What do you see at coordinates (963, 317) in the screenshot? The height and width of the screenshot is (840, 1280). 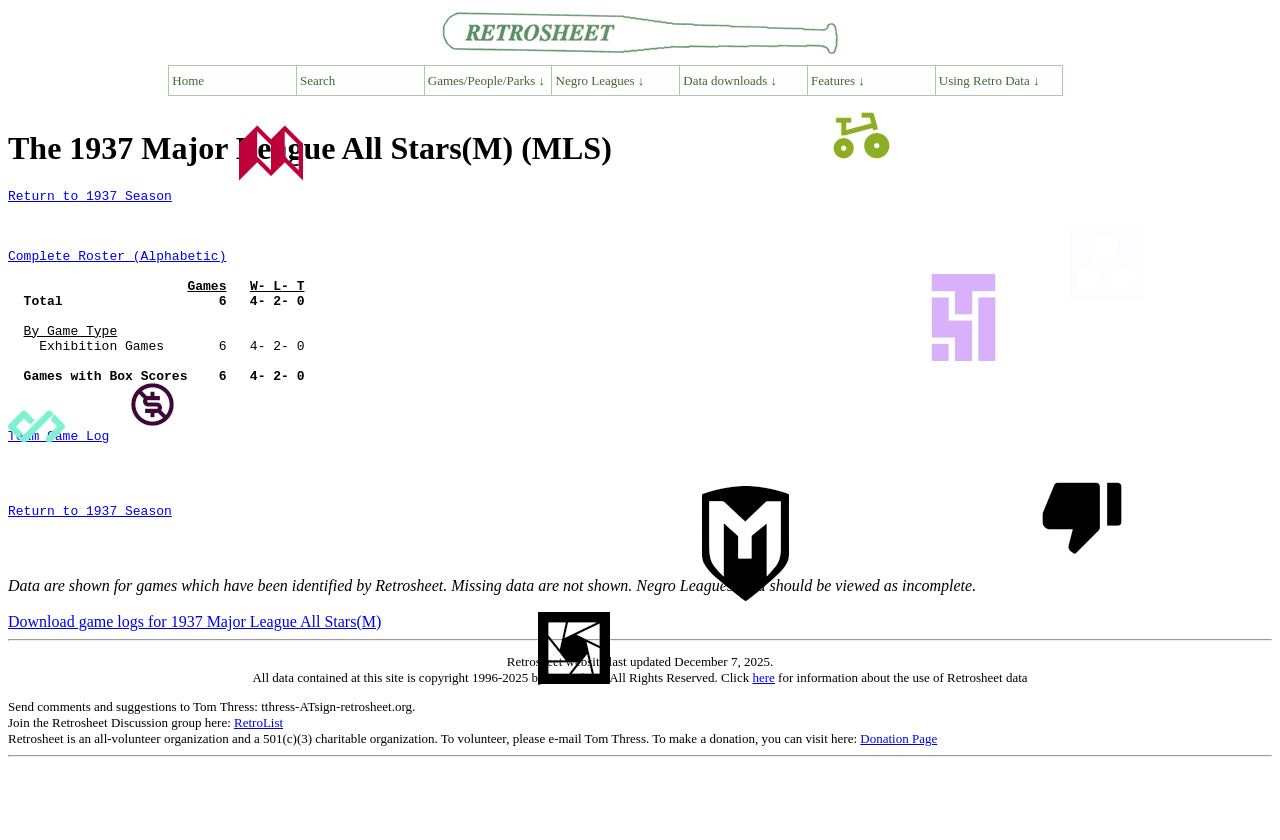 I see `open Google Cloud Composer console` at bounding box center [963, 317].